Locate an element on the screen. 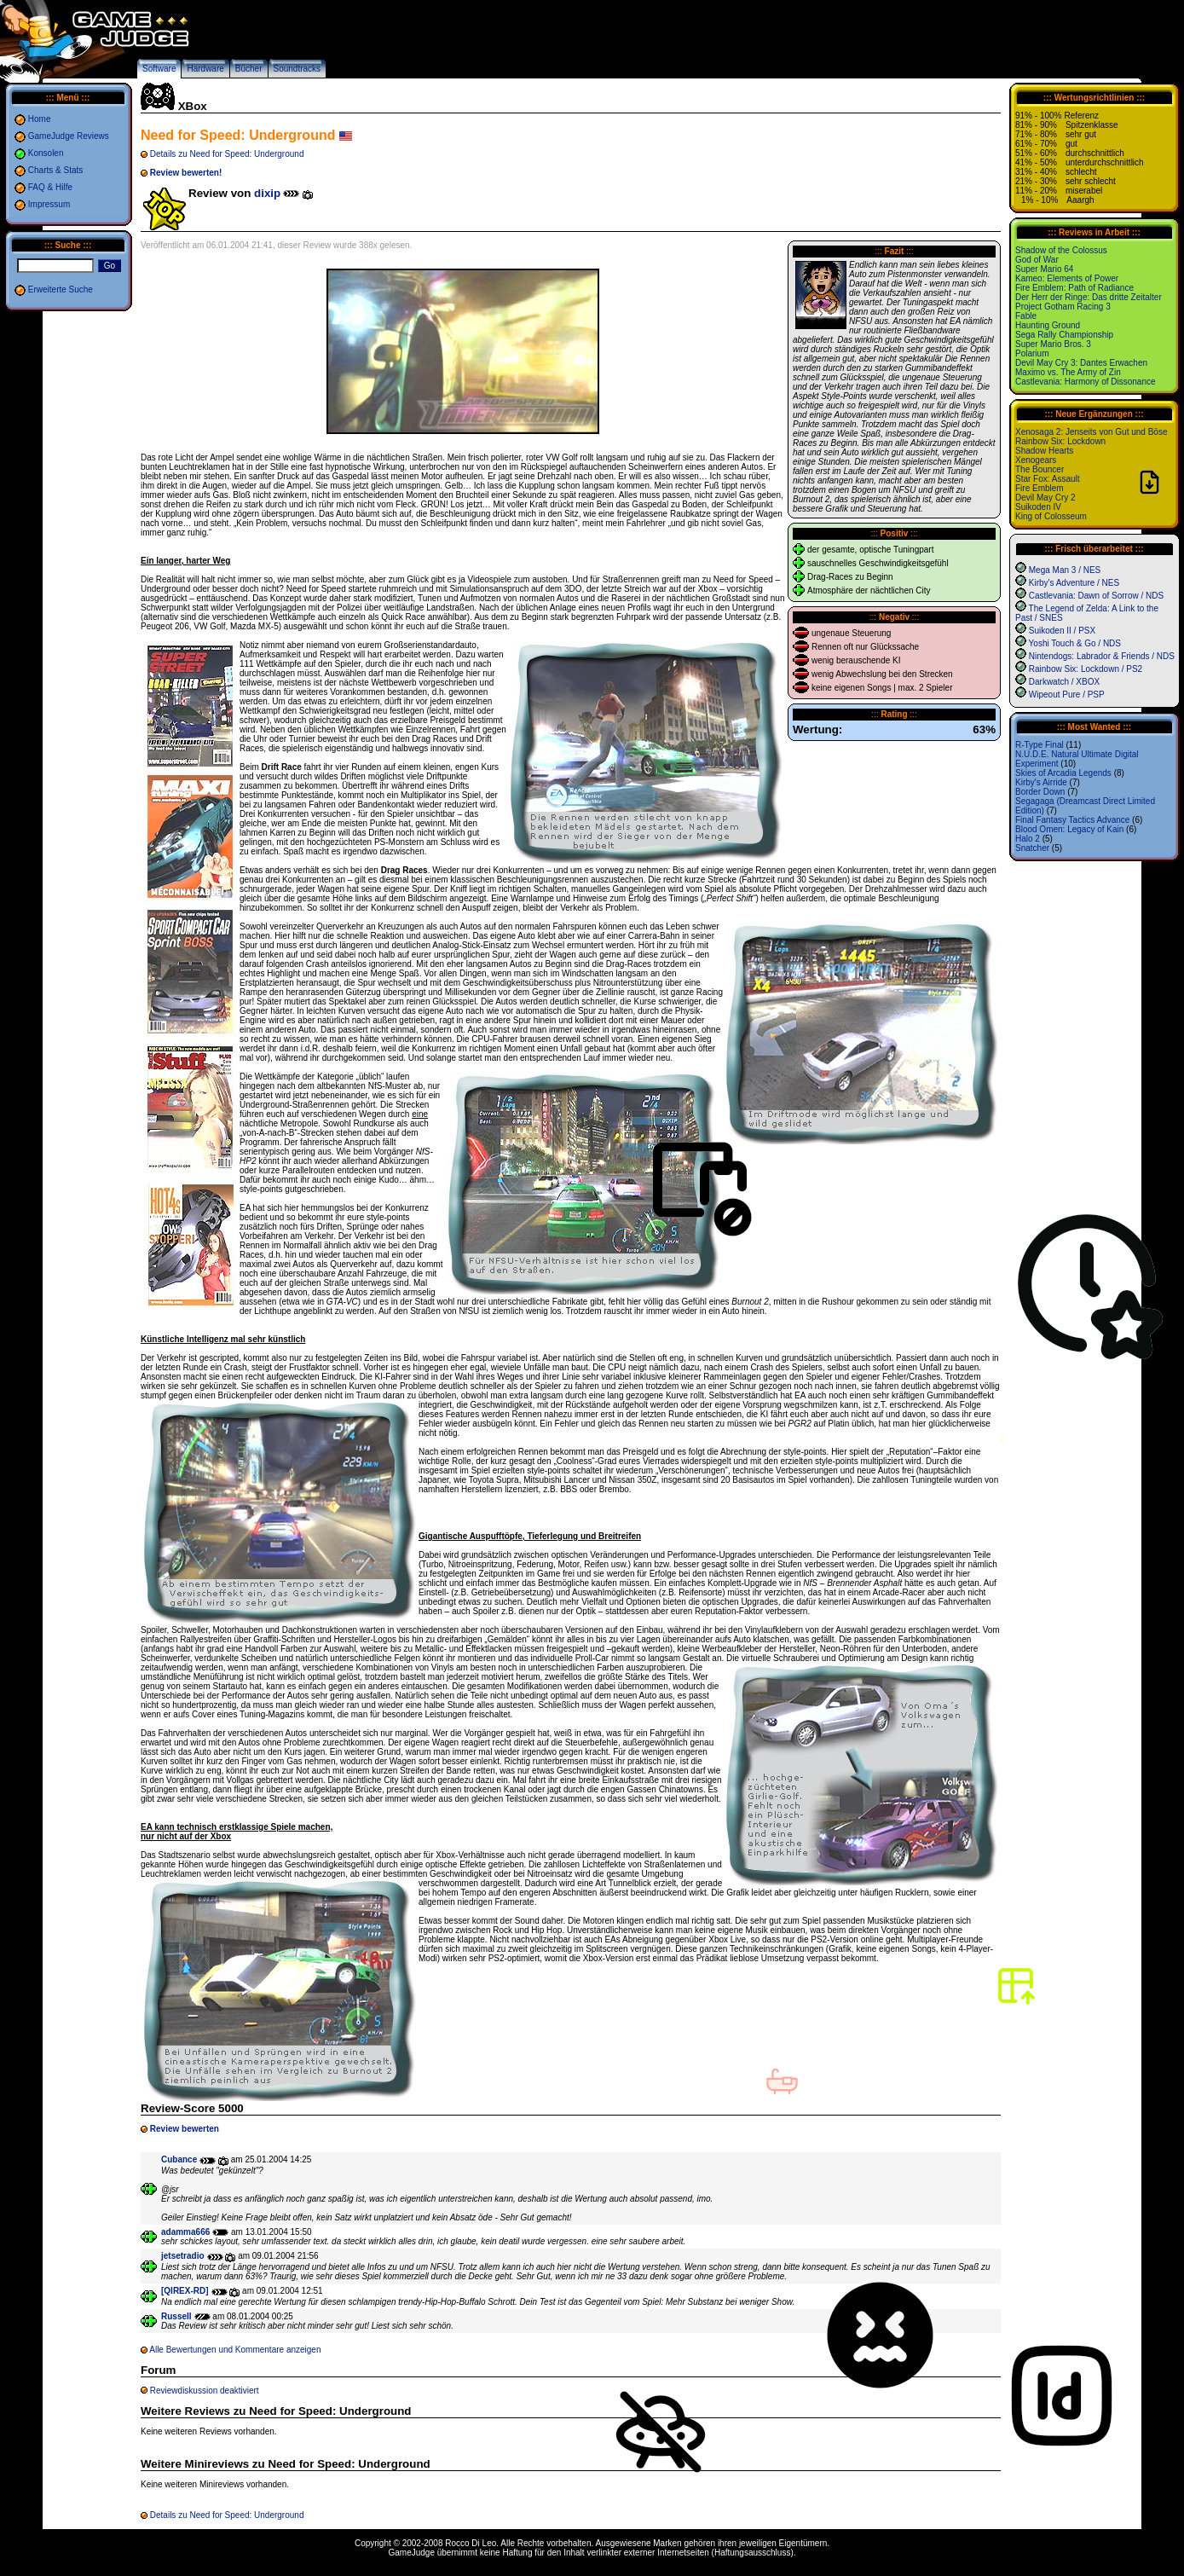  express frustration or anger reaction is located at coordinates (880, 2335).